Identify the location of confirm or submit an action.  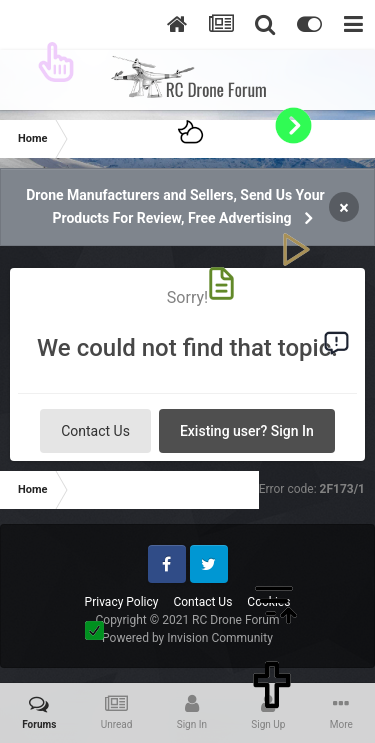
(94, 630).